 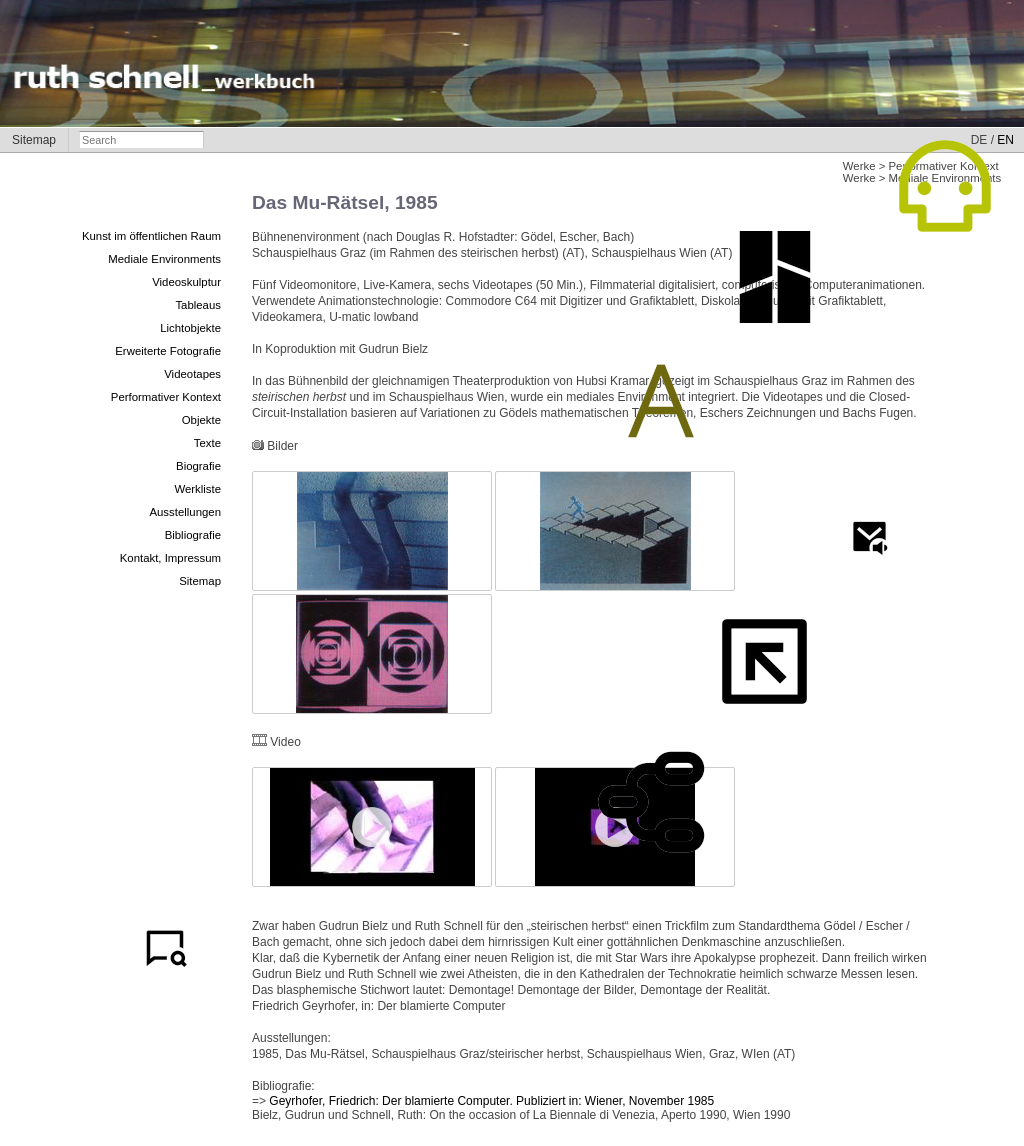 I want to click on create or view a mind map, so click(x=654, y=802).